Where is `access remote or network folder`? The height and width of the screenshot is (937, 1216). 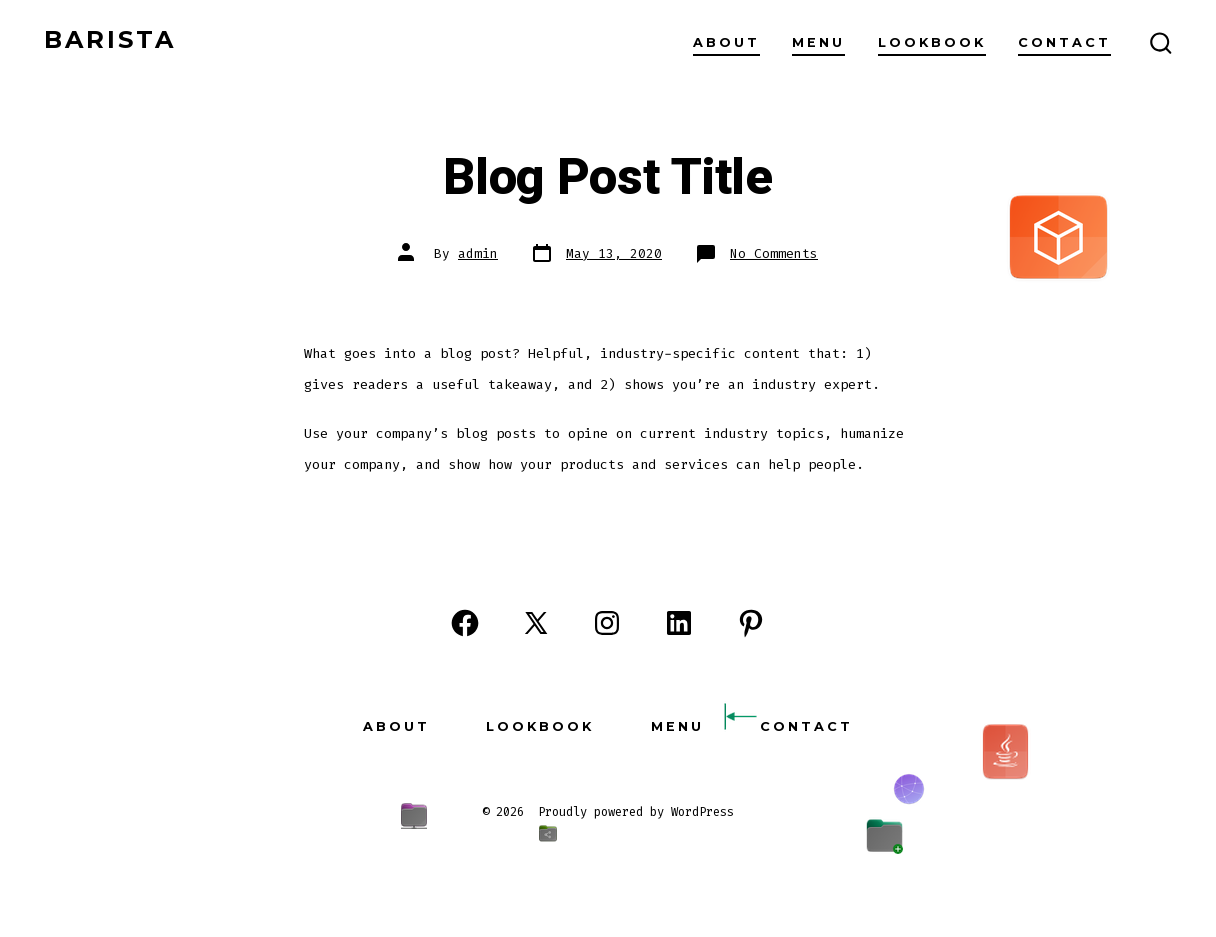
access remote or network folder is located at coordinates (414, 816).